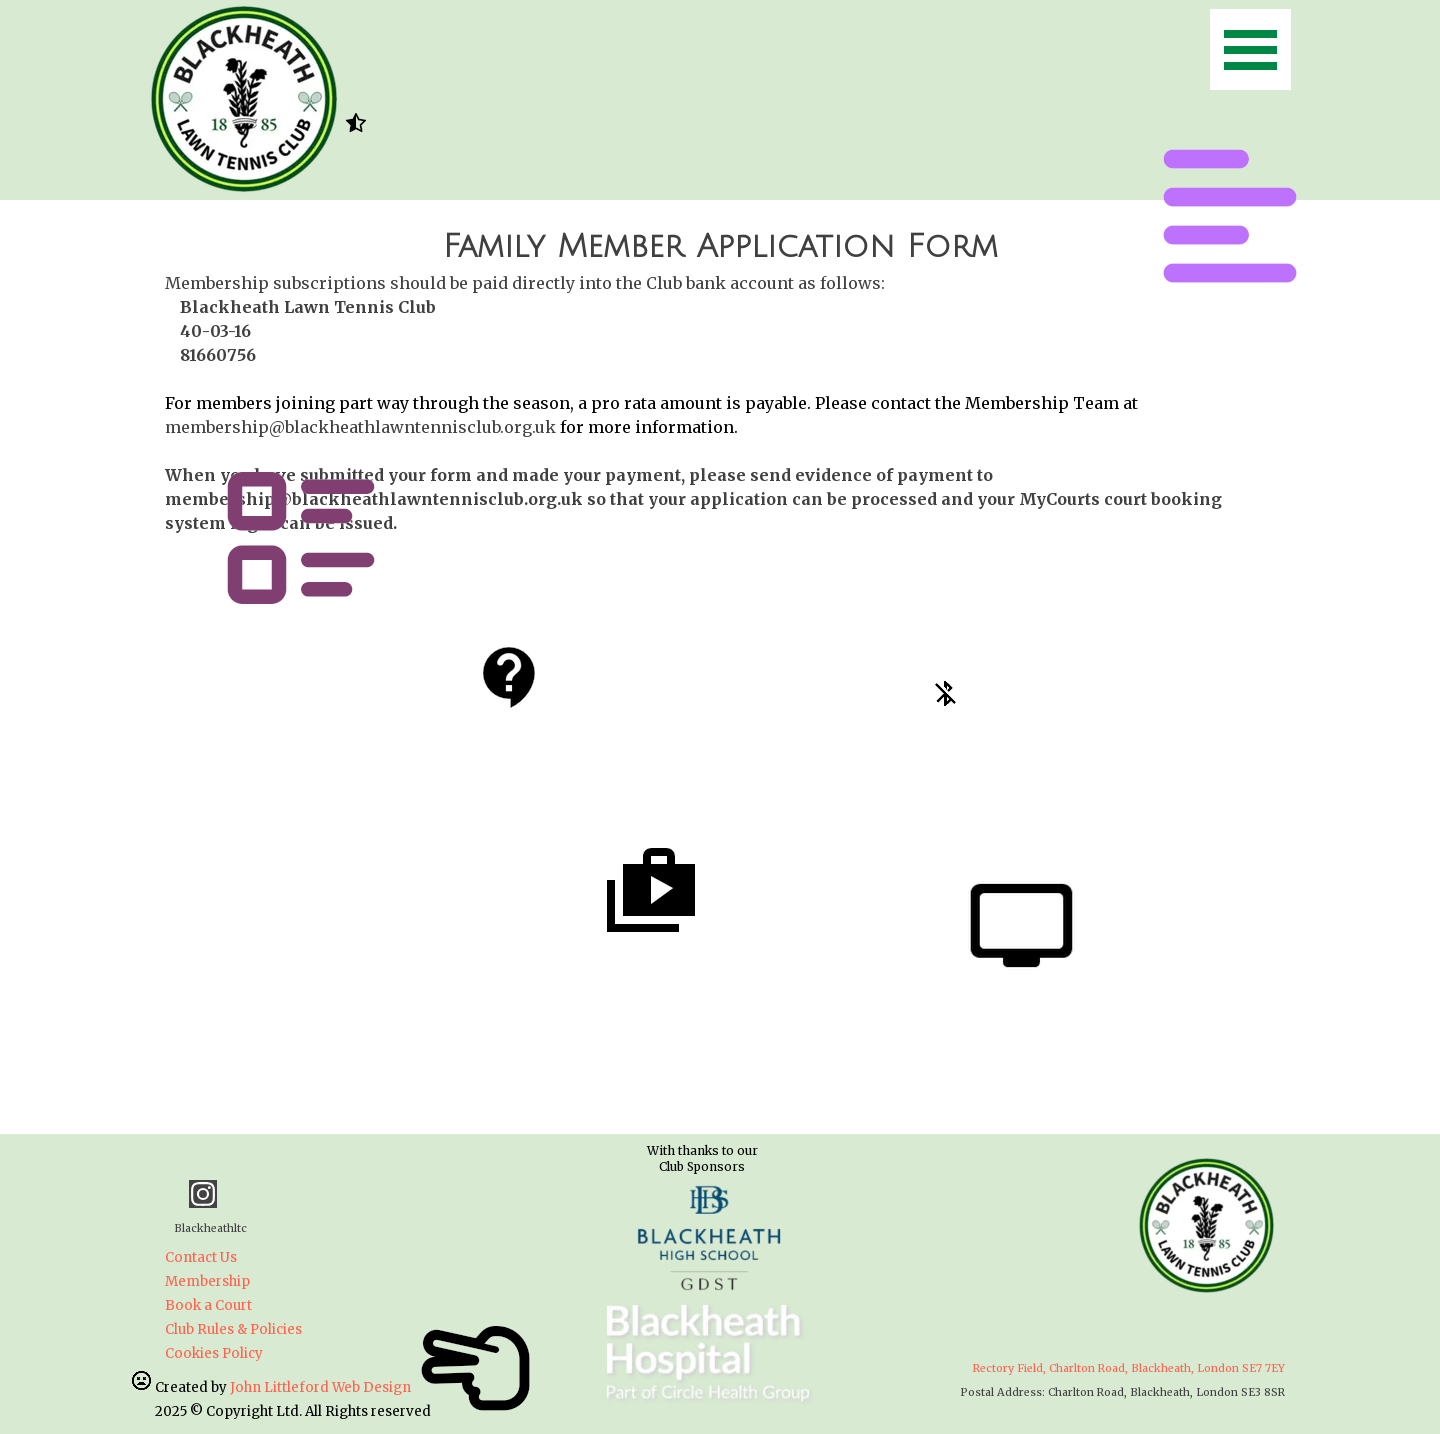 The width and height of the screenshot is (1440, 1434). I want to click on contact customer support, so click(510, 677).